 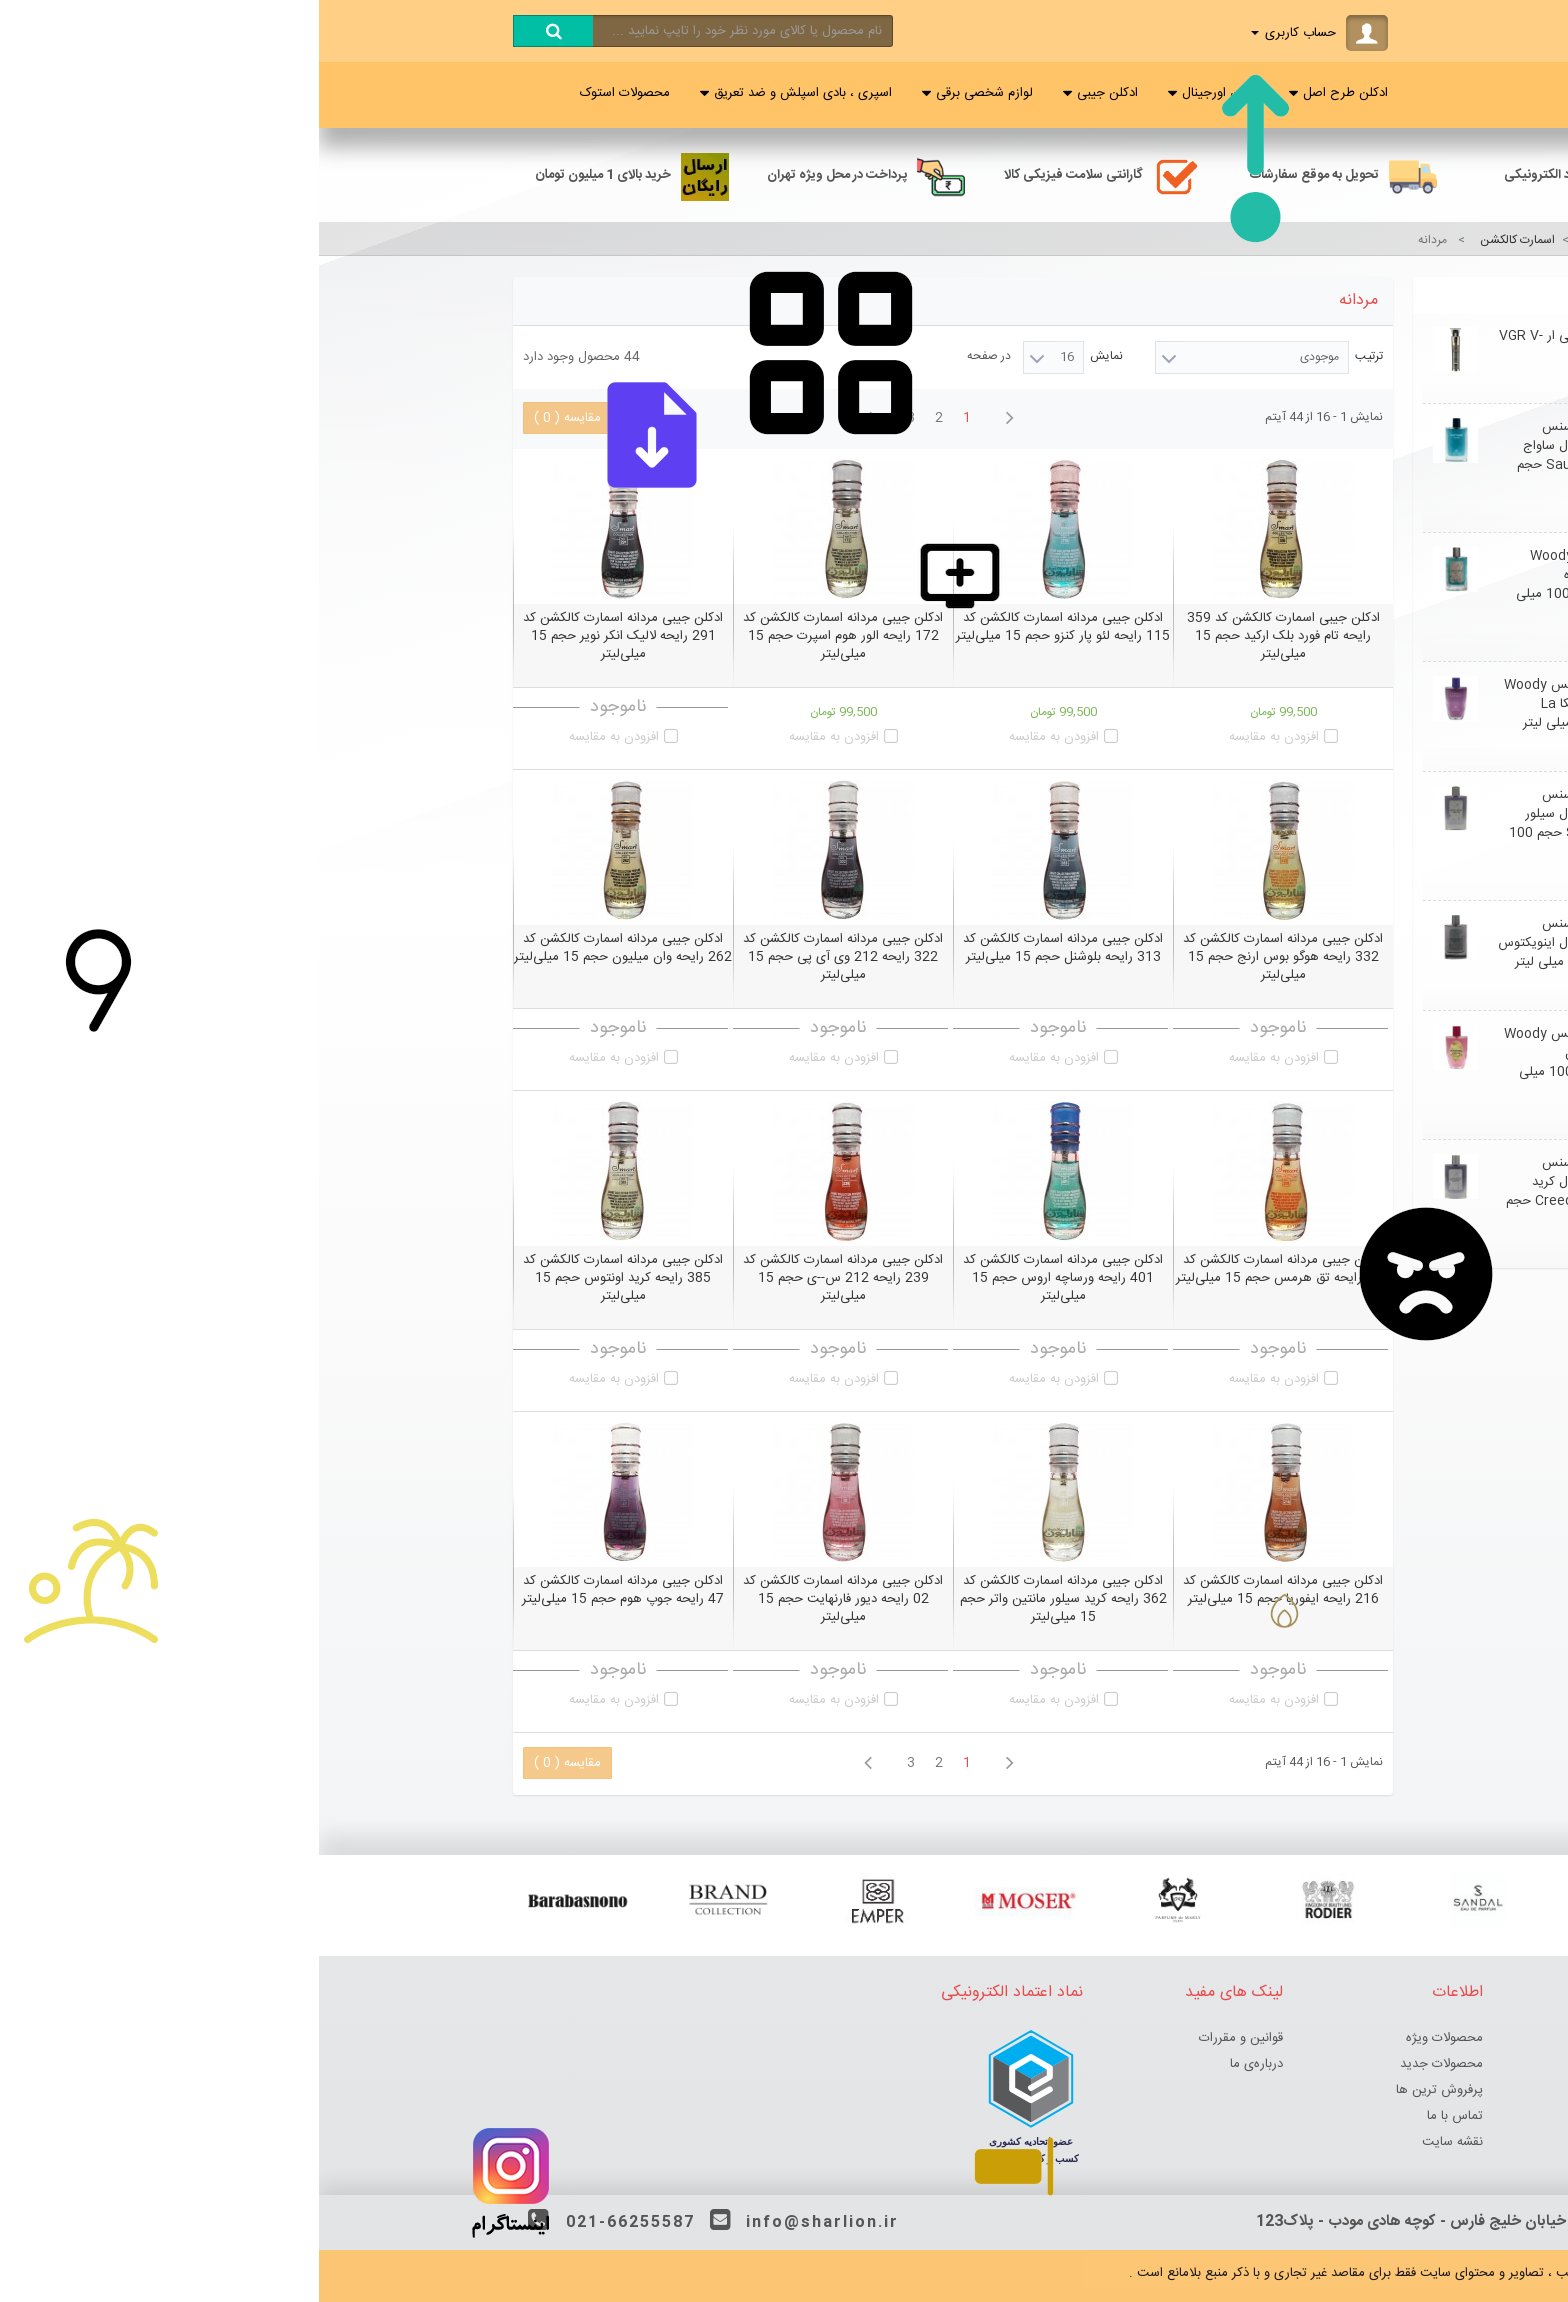 What do you see at coordinates (831, 353) in the screenshot?
I see `open app grid or launcher` at bounding box center [831, 353].